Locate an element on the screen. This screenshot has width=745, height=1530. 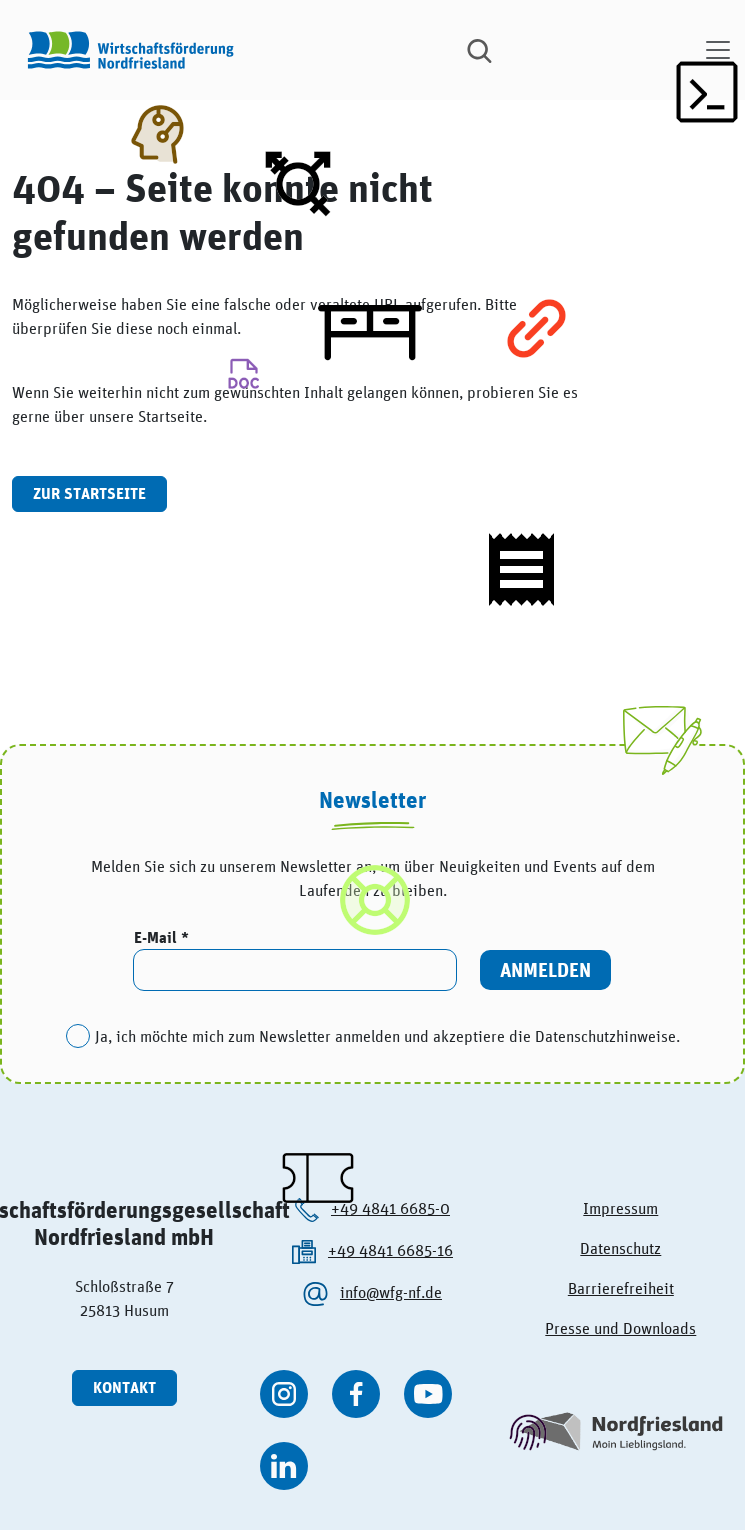
open a document file is located at coordinates (244, 375).